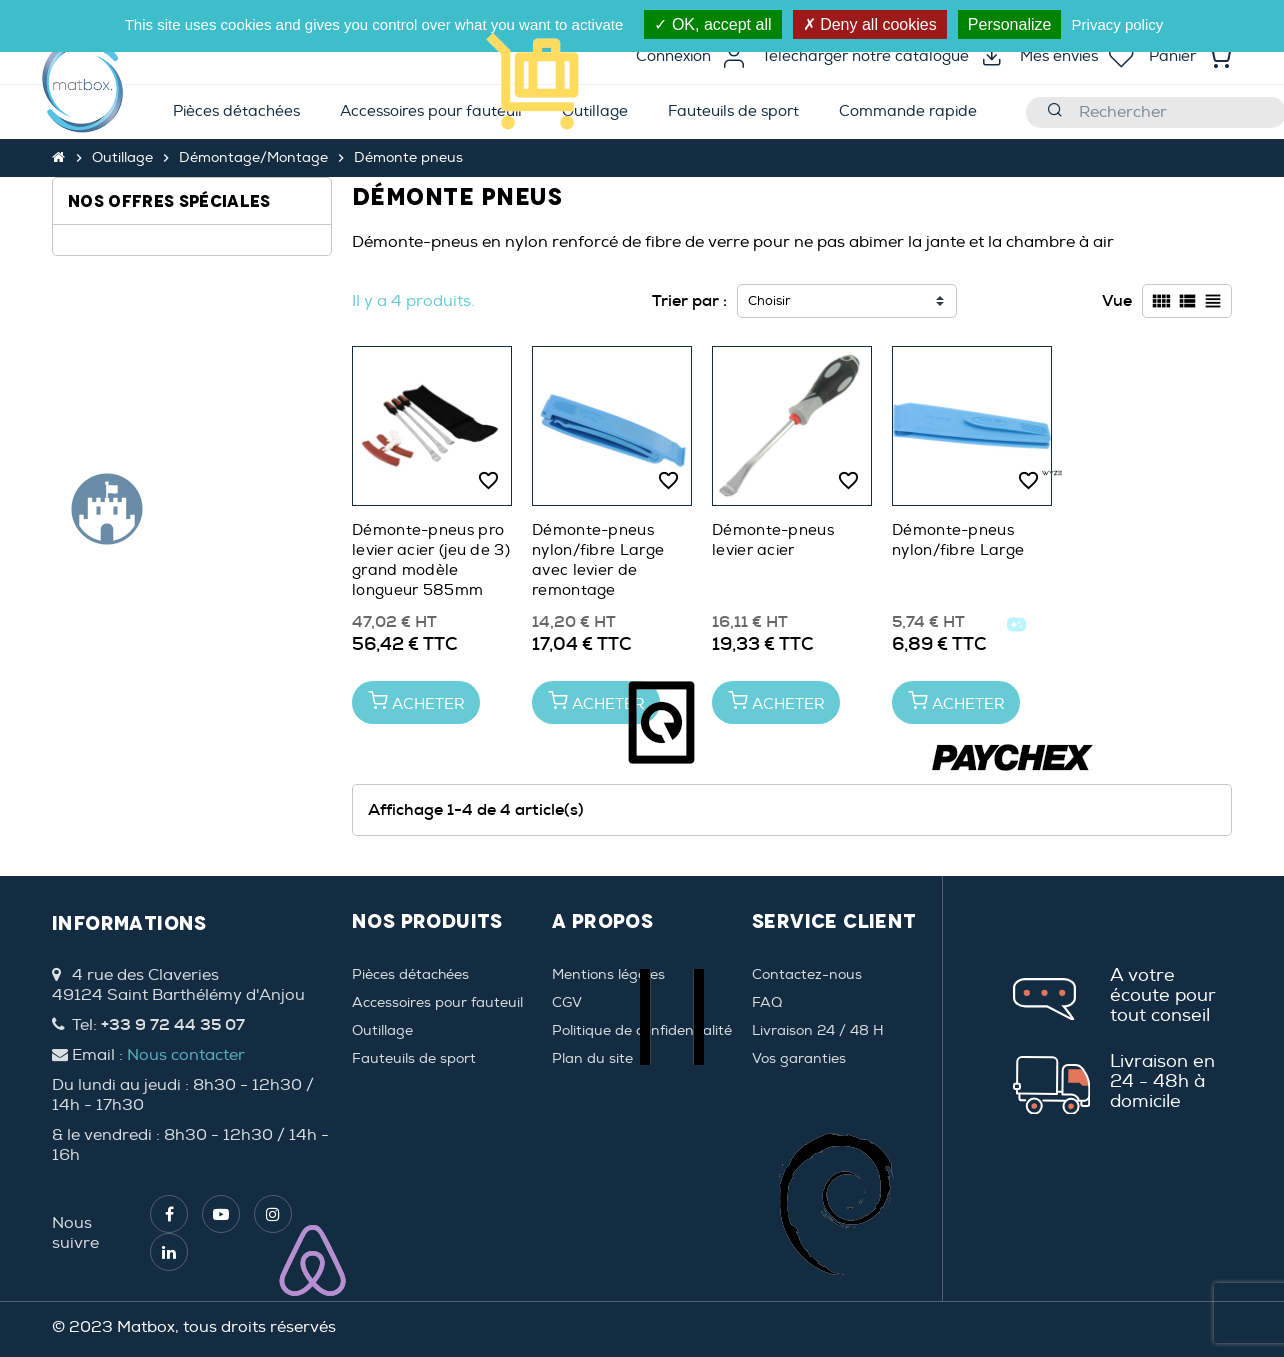 The height and width of the screenshot is (1357, 1284). What do you see at coordinates (672, 1017) in the screenshot?
I see `pause media playback` at bounding box center [672, 1017].